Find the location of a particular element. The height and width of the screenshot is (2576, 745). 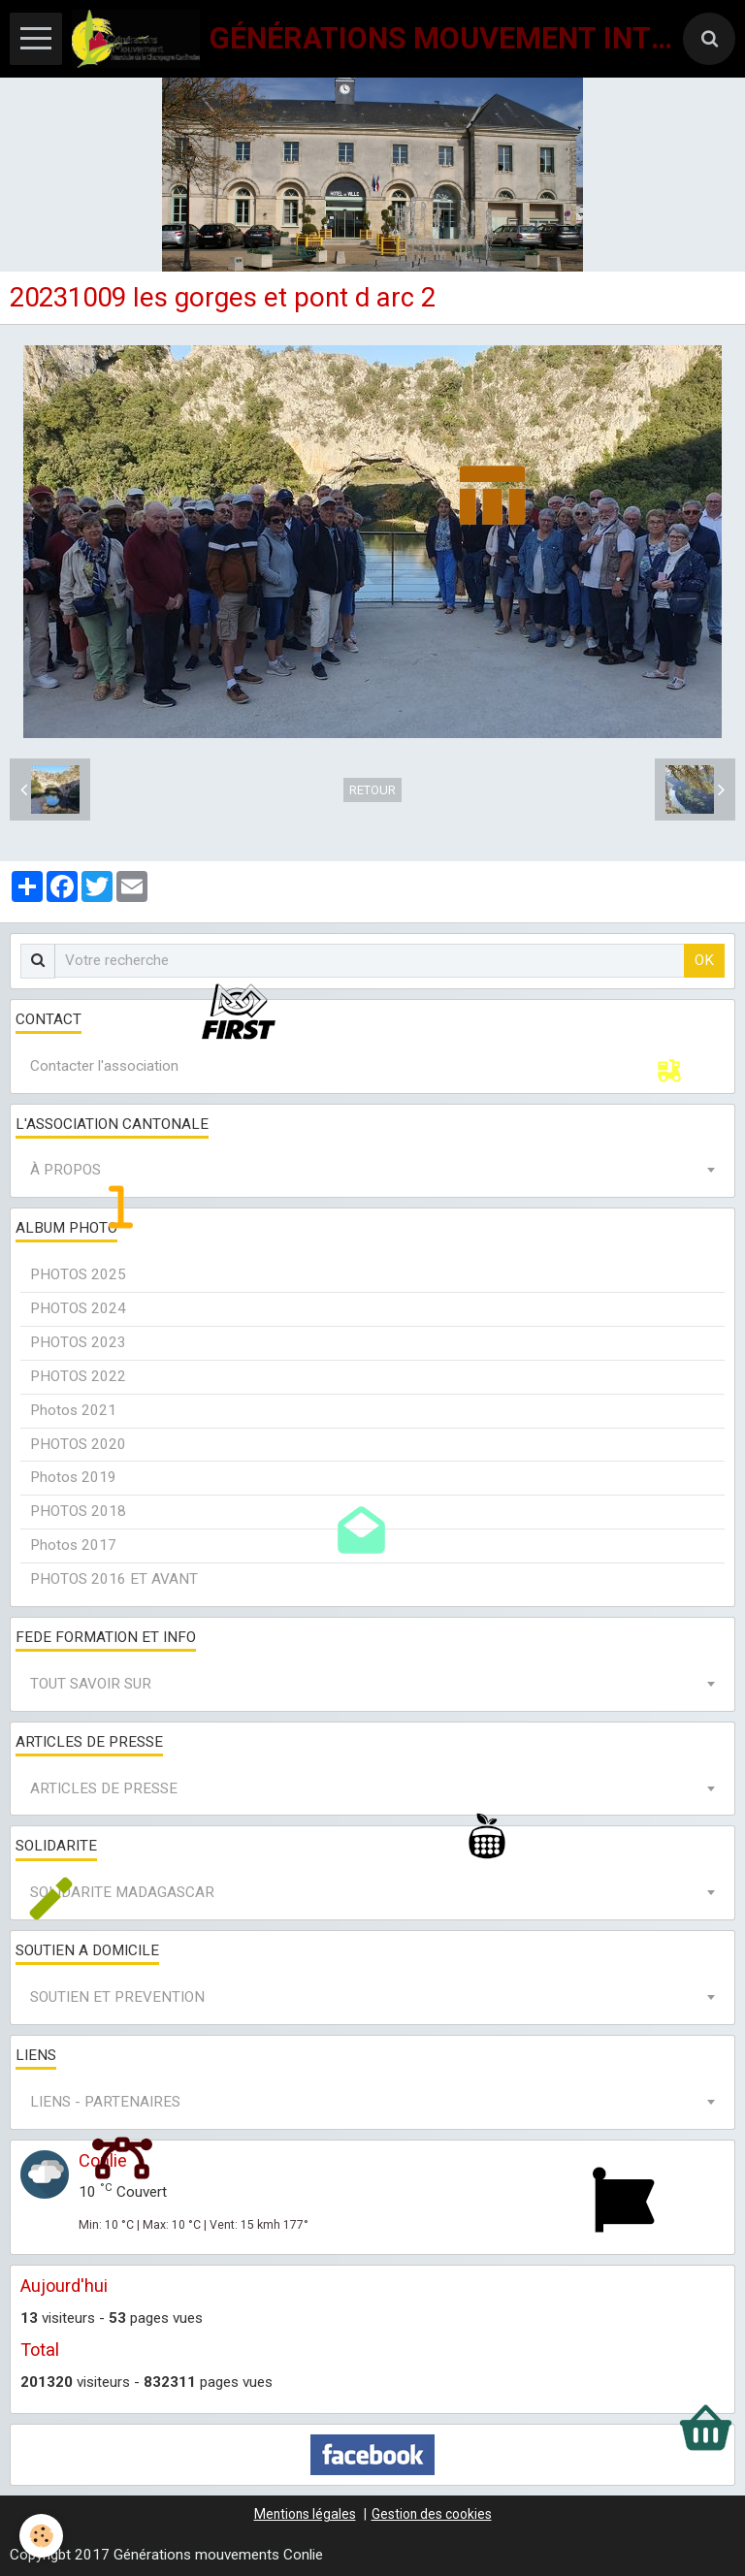

insert a table into a document is located at coordinates (492, 495).